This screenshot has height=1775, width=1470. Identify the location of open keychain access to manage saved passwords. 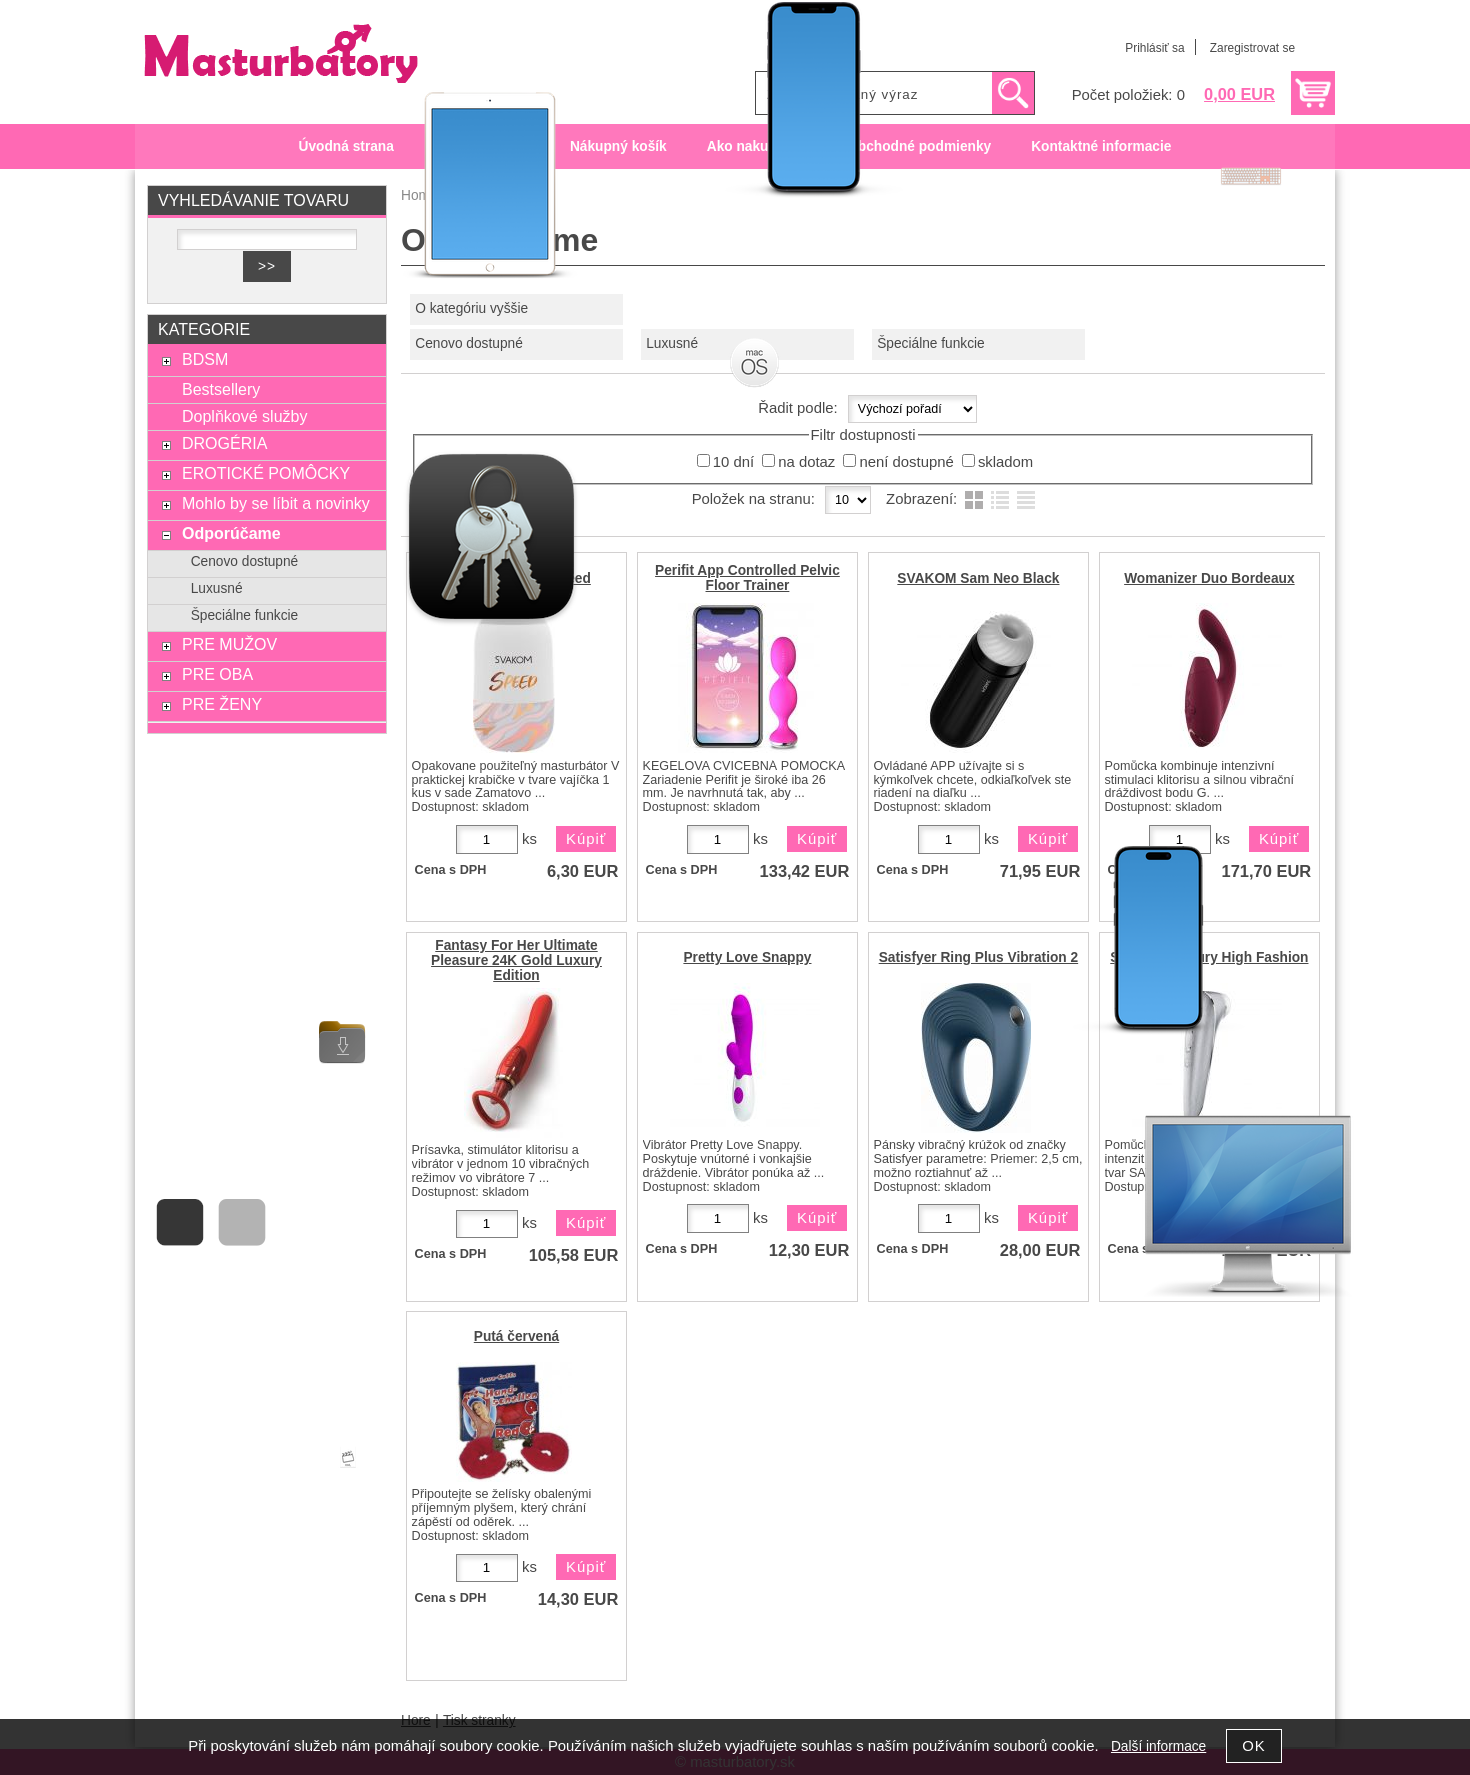
(491, 536).